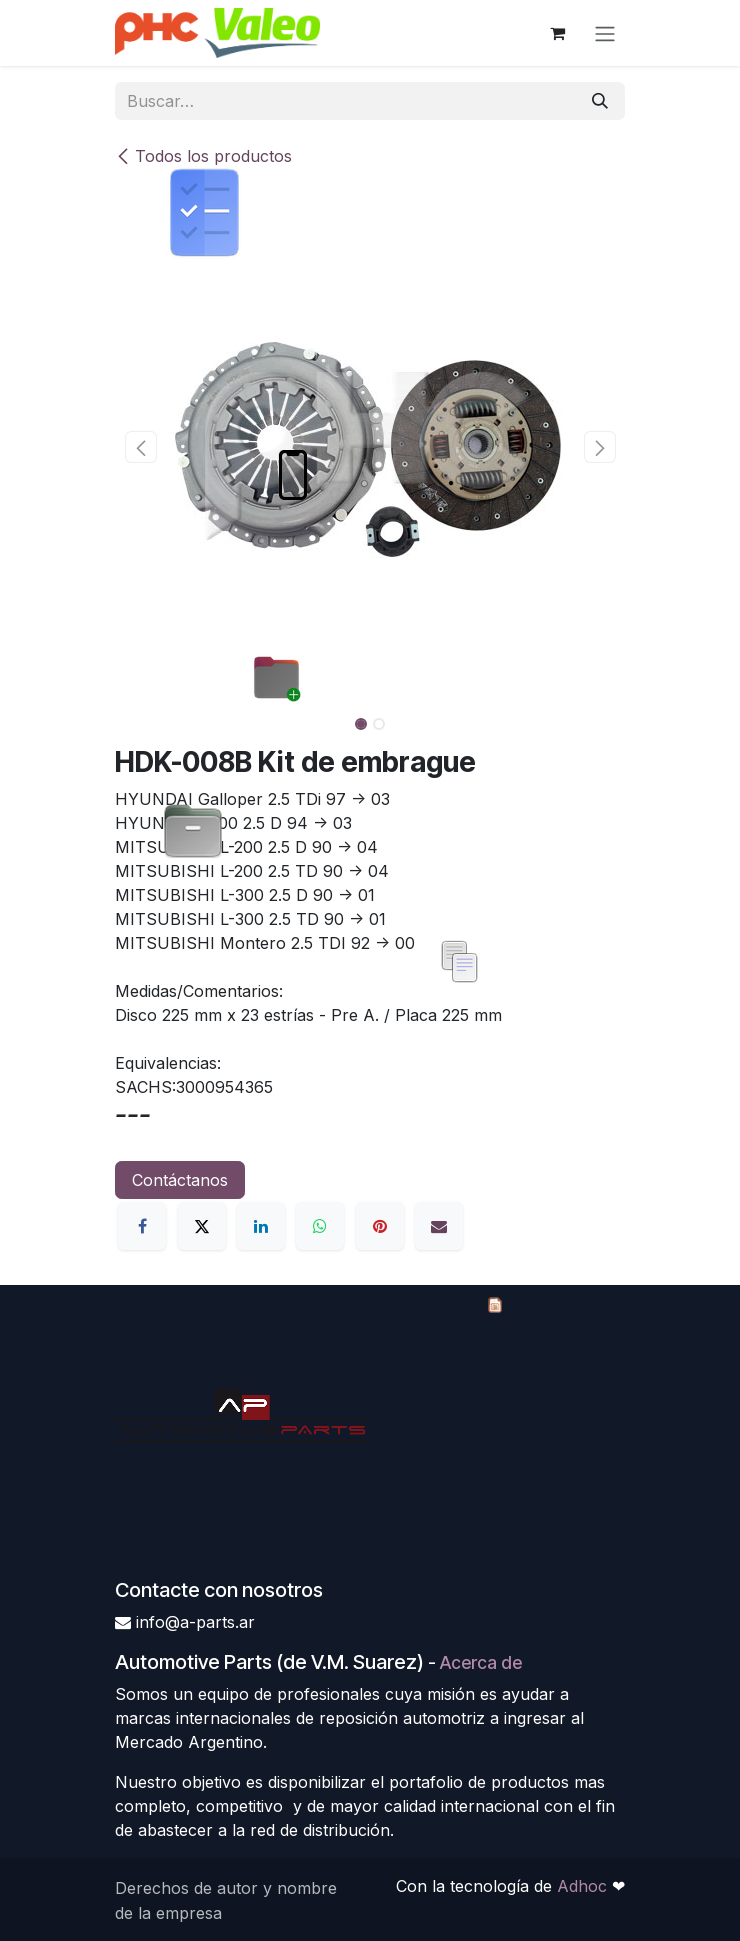  Describe the element at coordinates (459, 961) in the screenshot. I see `copy selected content to clipboard` at that location.